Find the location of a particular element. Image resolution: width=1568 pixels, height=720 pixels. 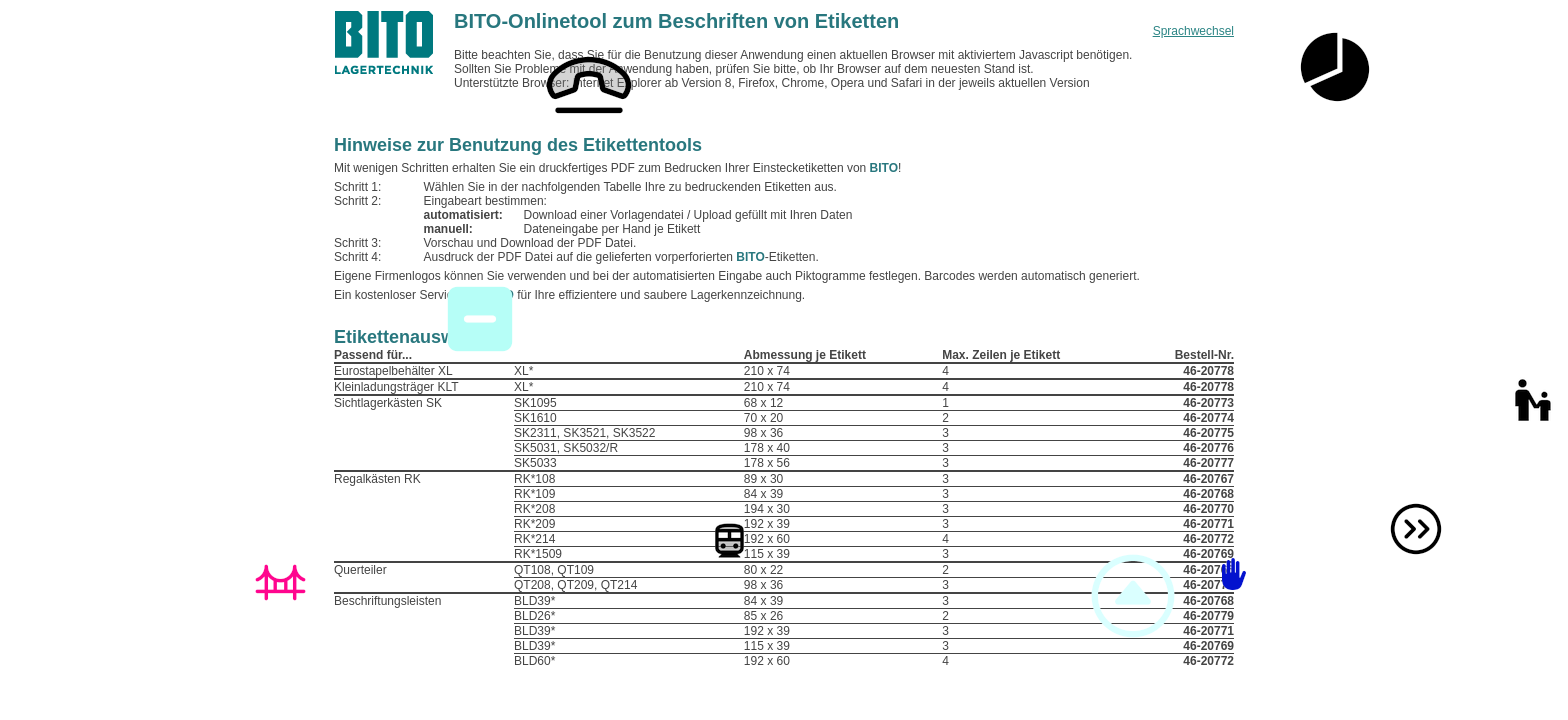

skip forward or advance to next item is located at coordinates (1416, 529).